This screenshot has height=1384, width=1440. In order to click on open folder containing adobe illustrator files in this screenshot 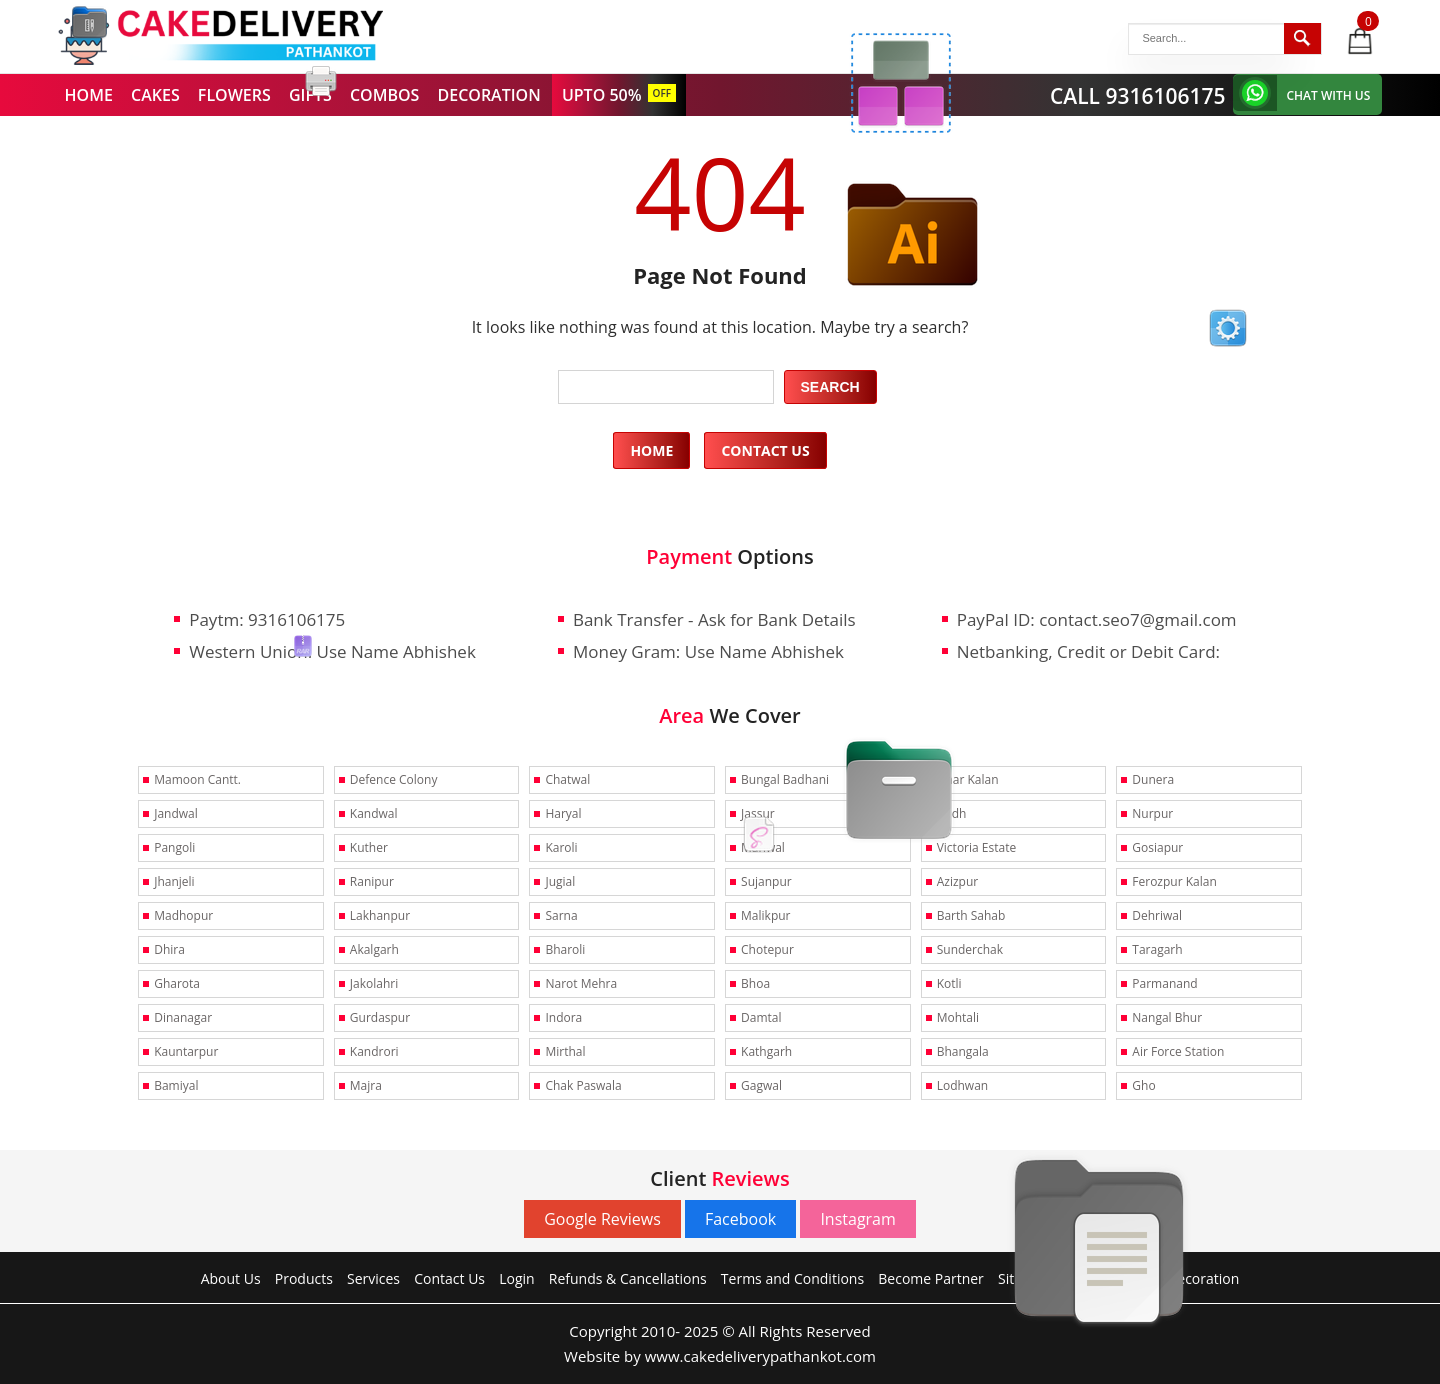, I will do `click(912, 238)`.